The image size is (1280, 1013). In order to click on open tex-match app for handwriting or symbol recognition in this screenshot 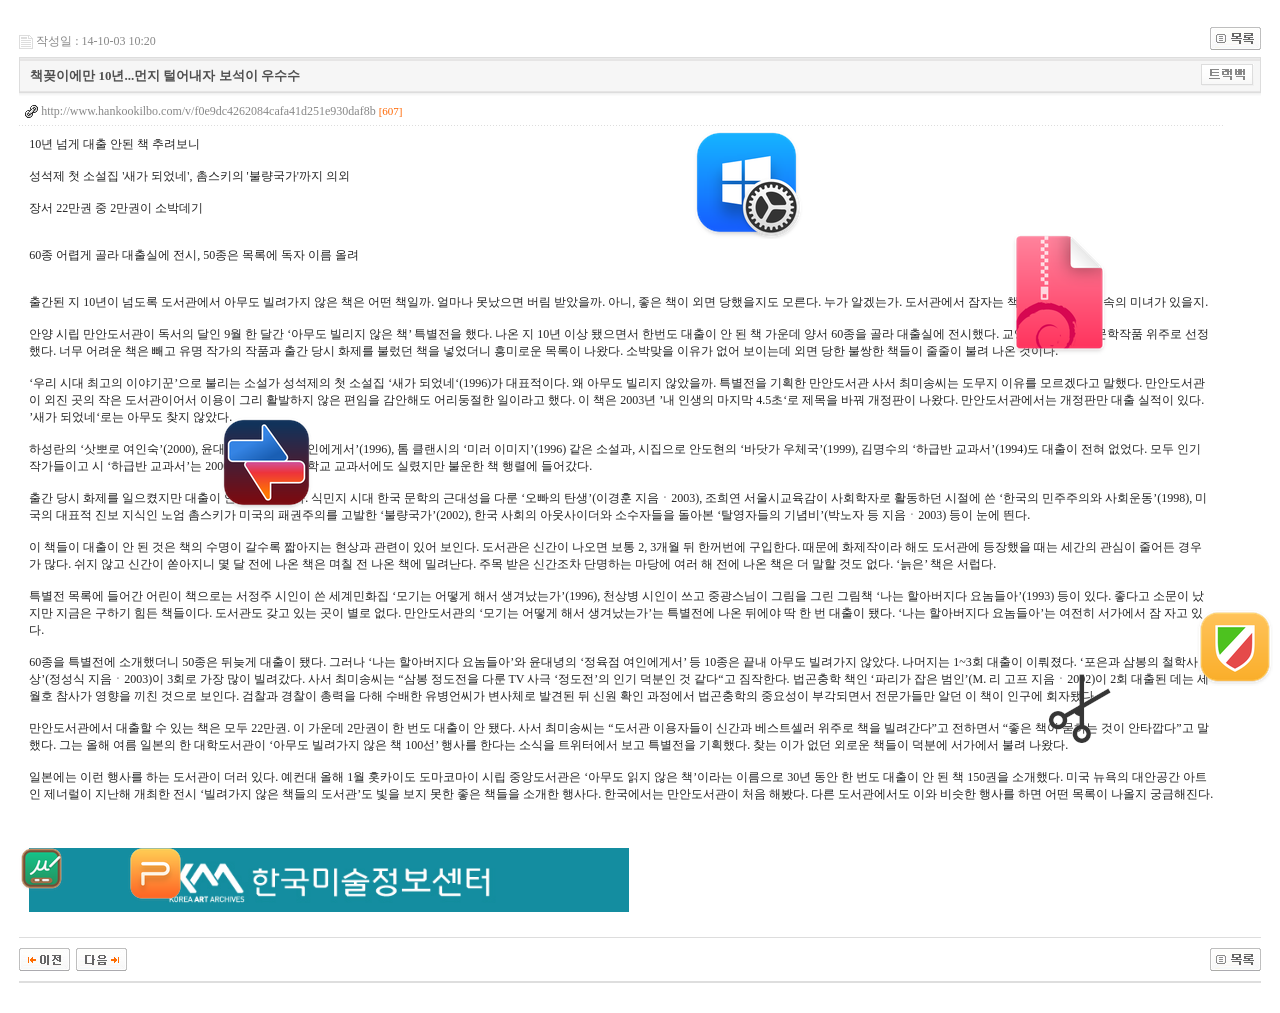, I will do `click(41, 868)`.